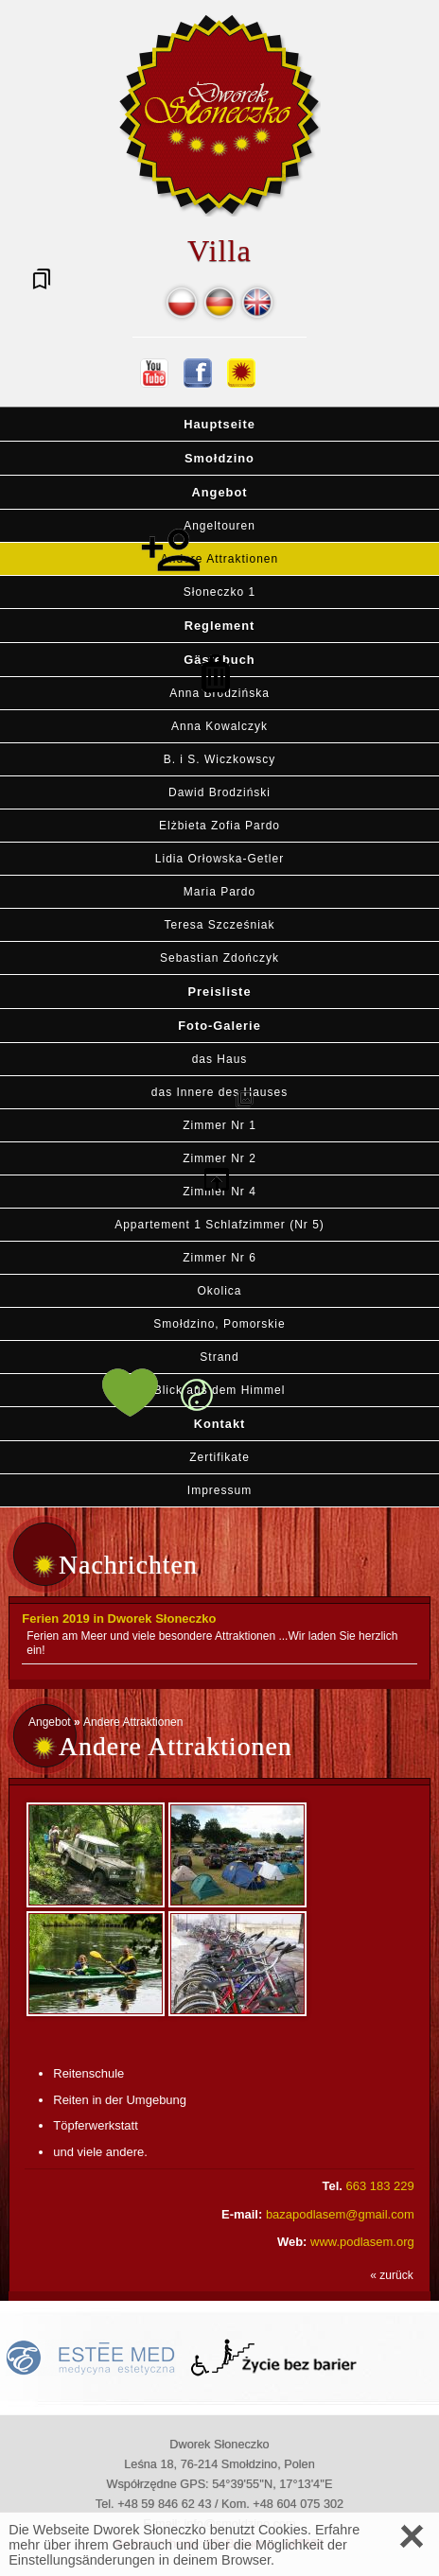 This screenshot has width=439, height=2576. I want to click on toggle balance or harmony mode, so click(197, 1395).